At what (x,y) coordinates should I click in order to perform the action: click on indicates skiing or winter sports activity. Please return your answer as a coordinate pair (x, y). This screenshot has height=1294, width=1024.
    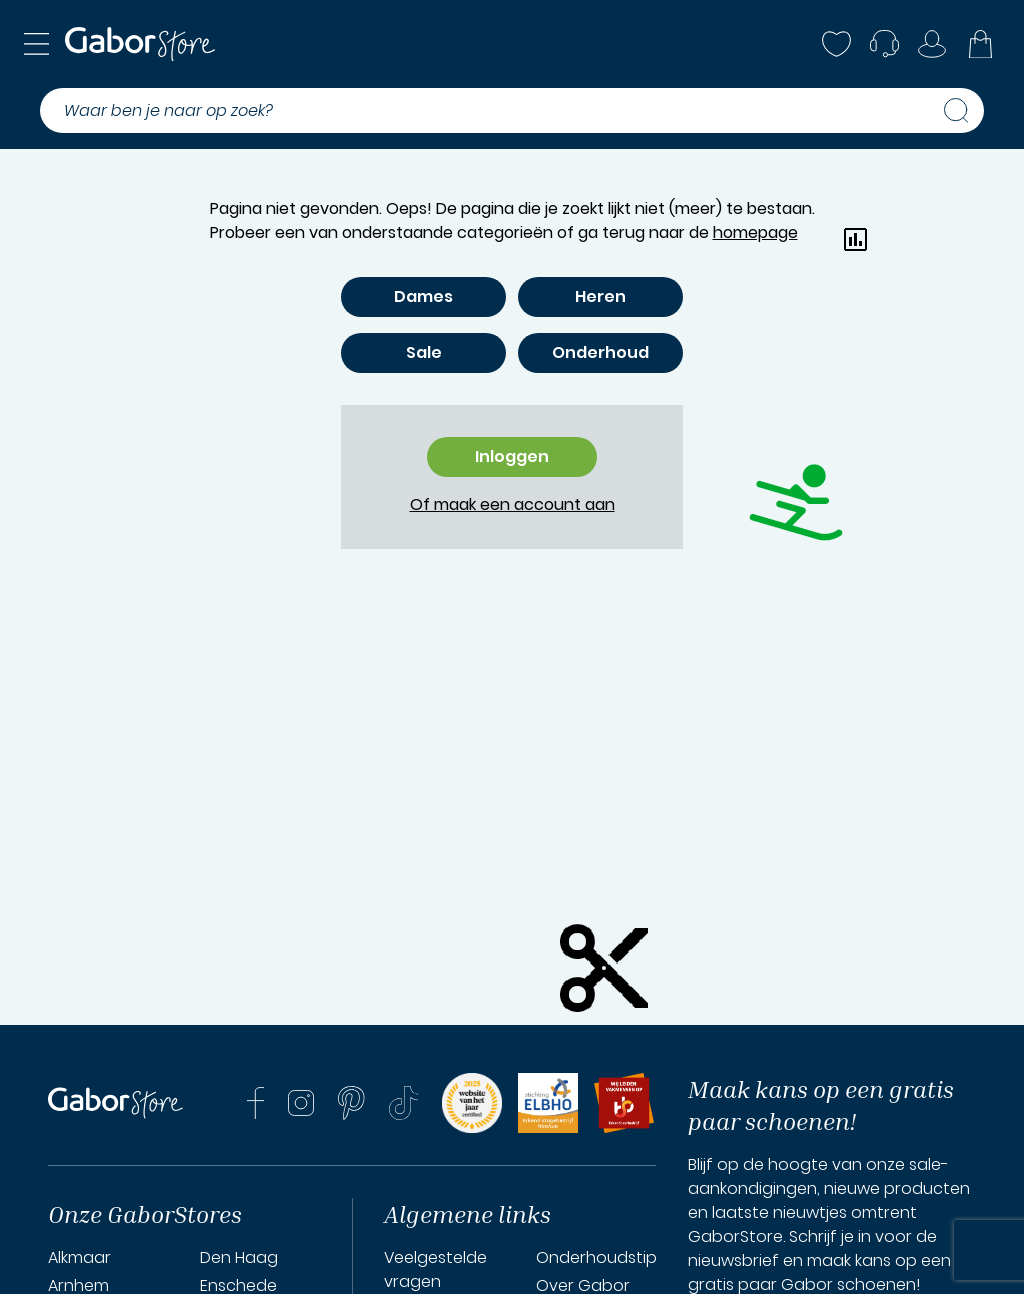
    Looking at the image, I should click on (796, 504).